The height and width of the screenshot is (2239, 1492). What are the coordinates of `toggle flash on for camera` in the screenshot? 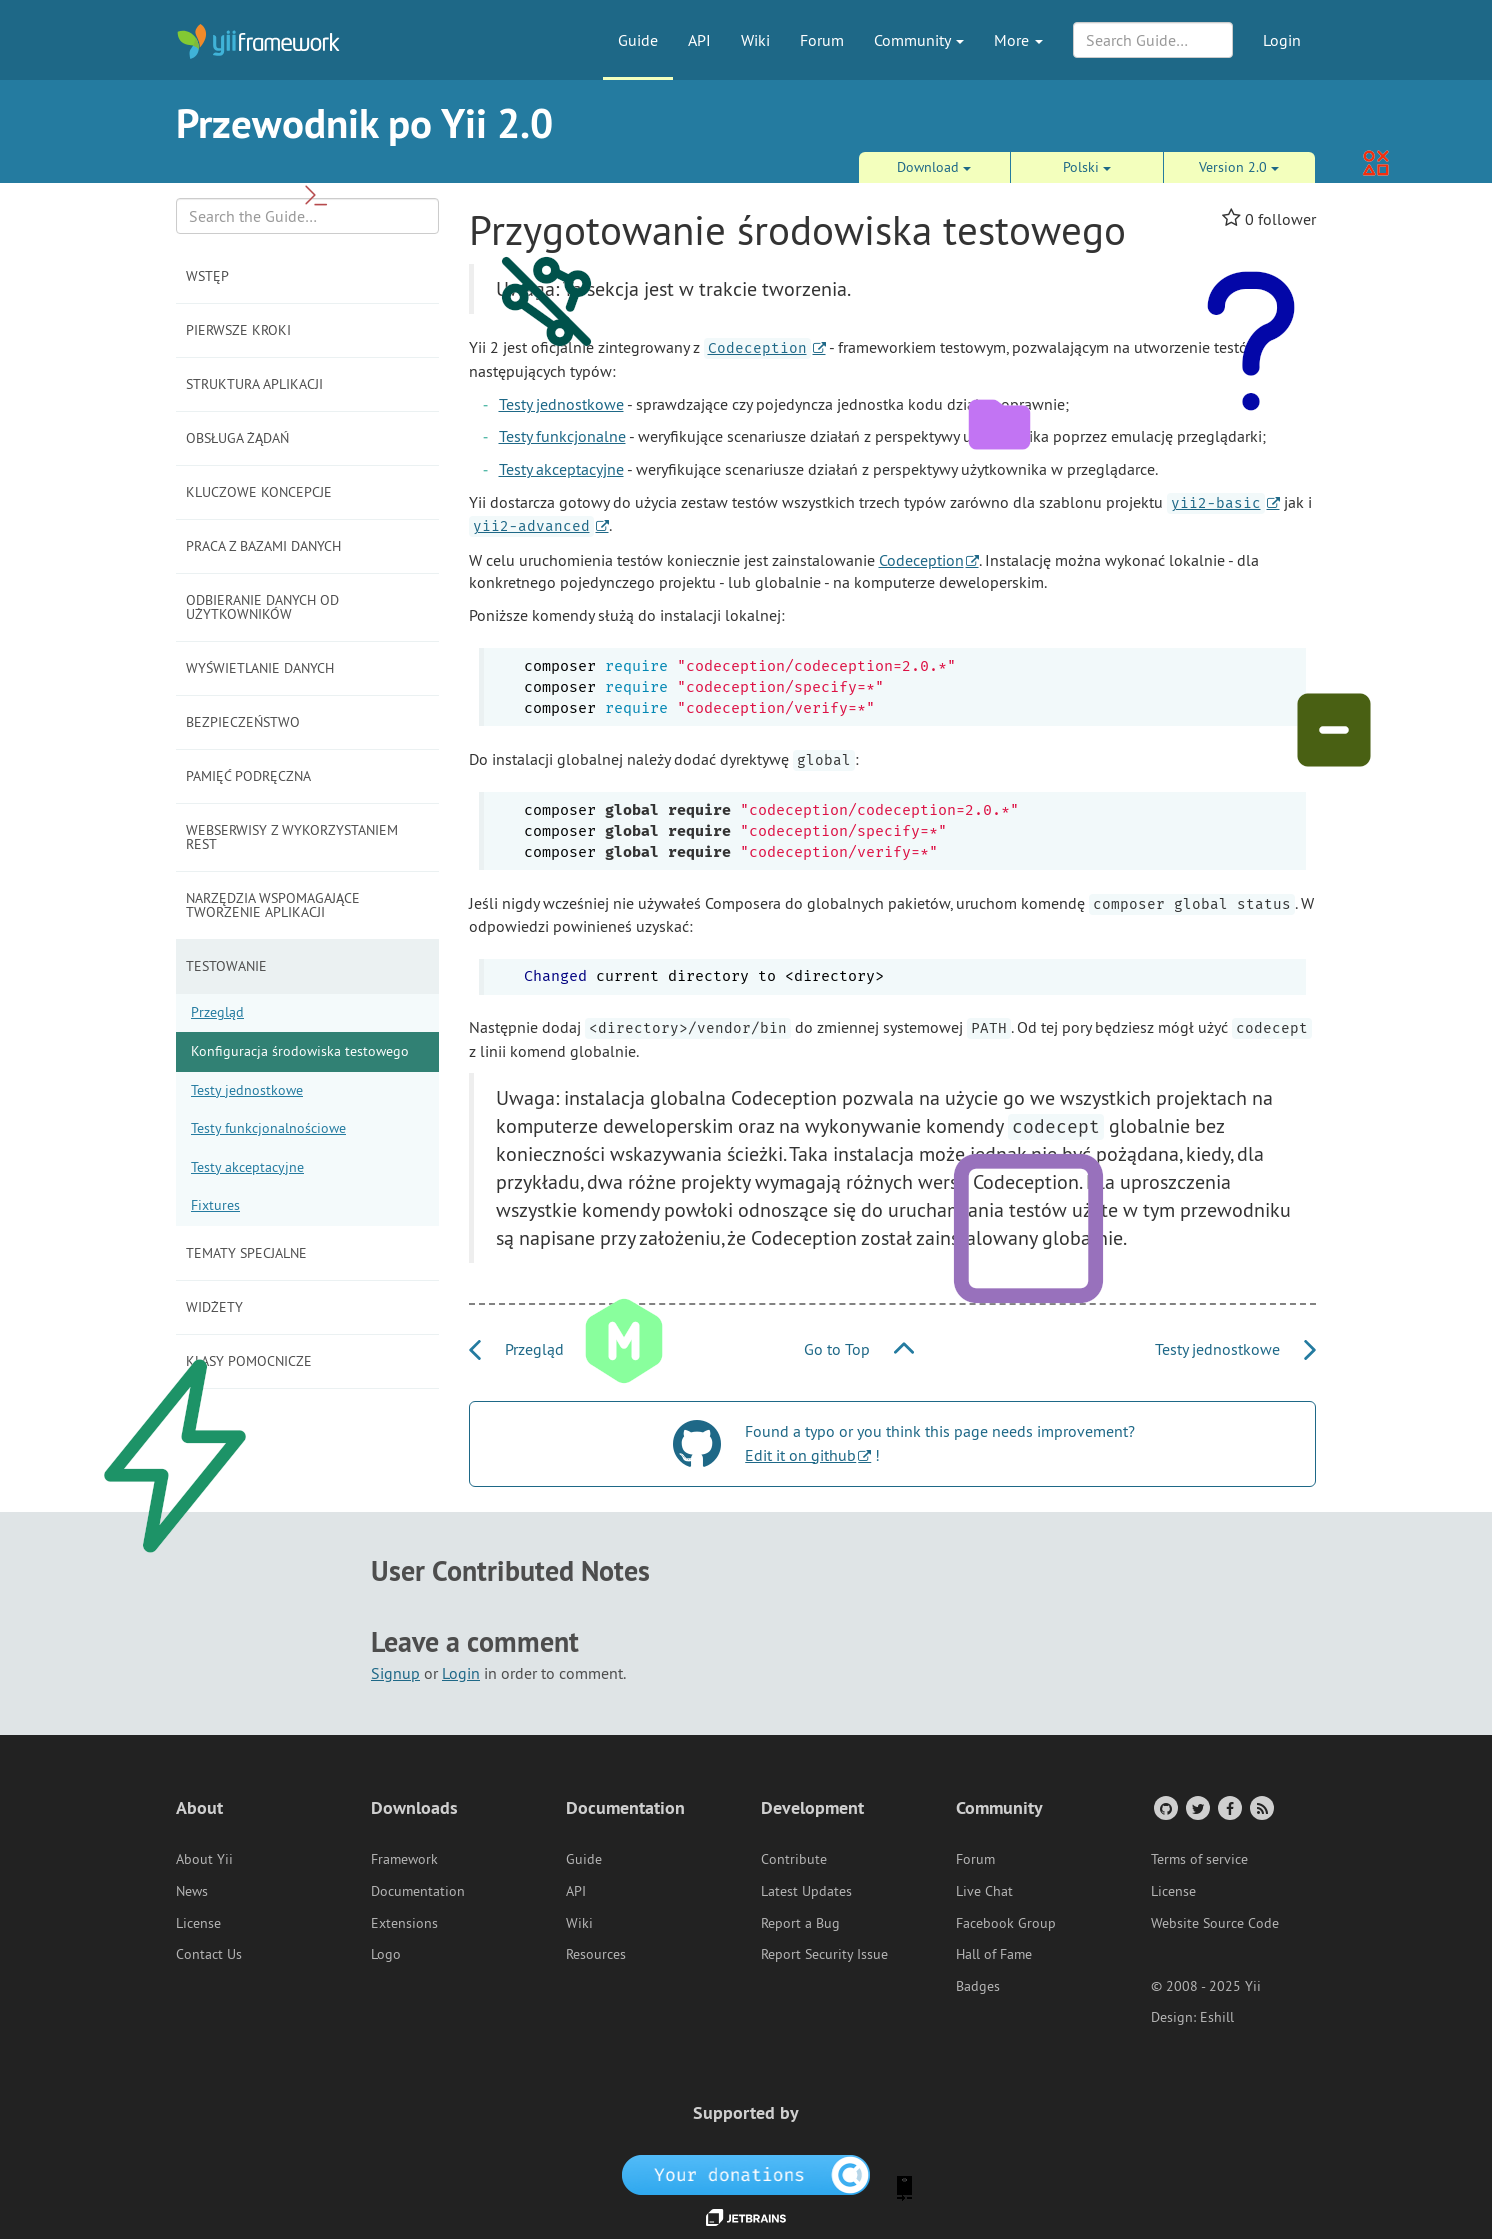 It's located at (175, 1456).